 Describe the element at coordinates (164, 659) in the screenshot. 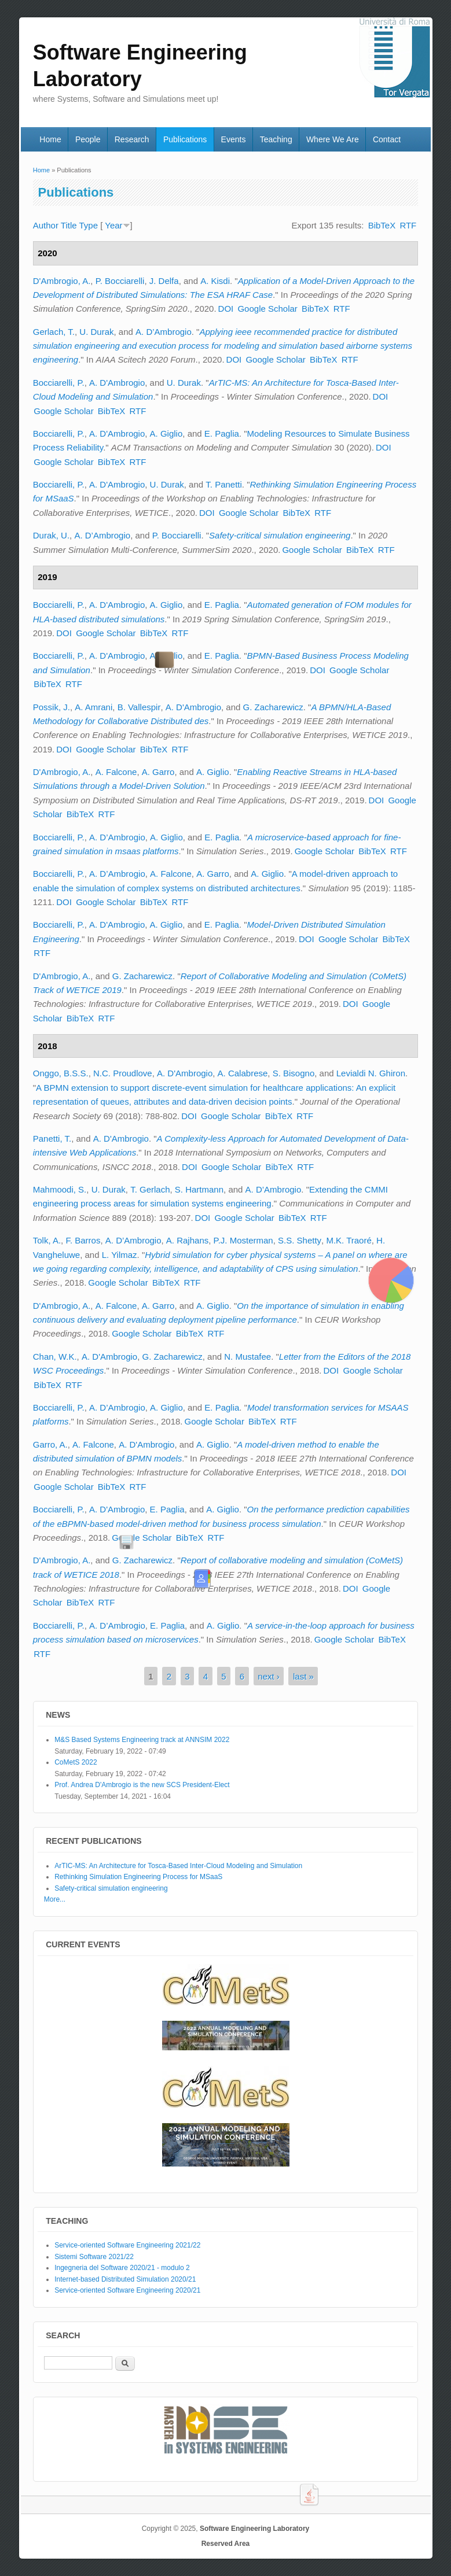

I see `access desktop folder` at that location.